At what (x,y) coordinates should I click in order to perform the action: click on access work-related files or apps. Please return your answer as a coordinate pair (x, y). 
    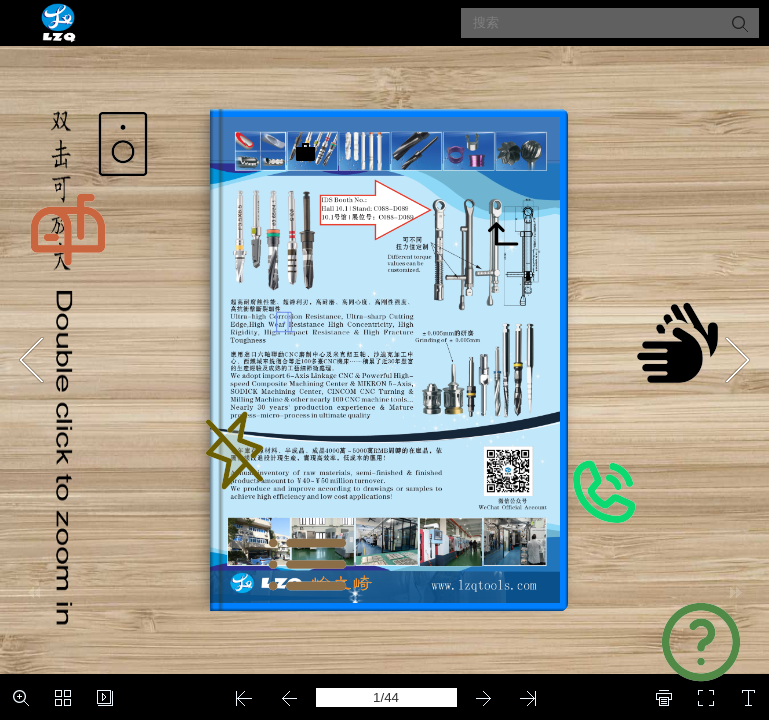
    Looking at the image, I should click on (305, 152).